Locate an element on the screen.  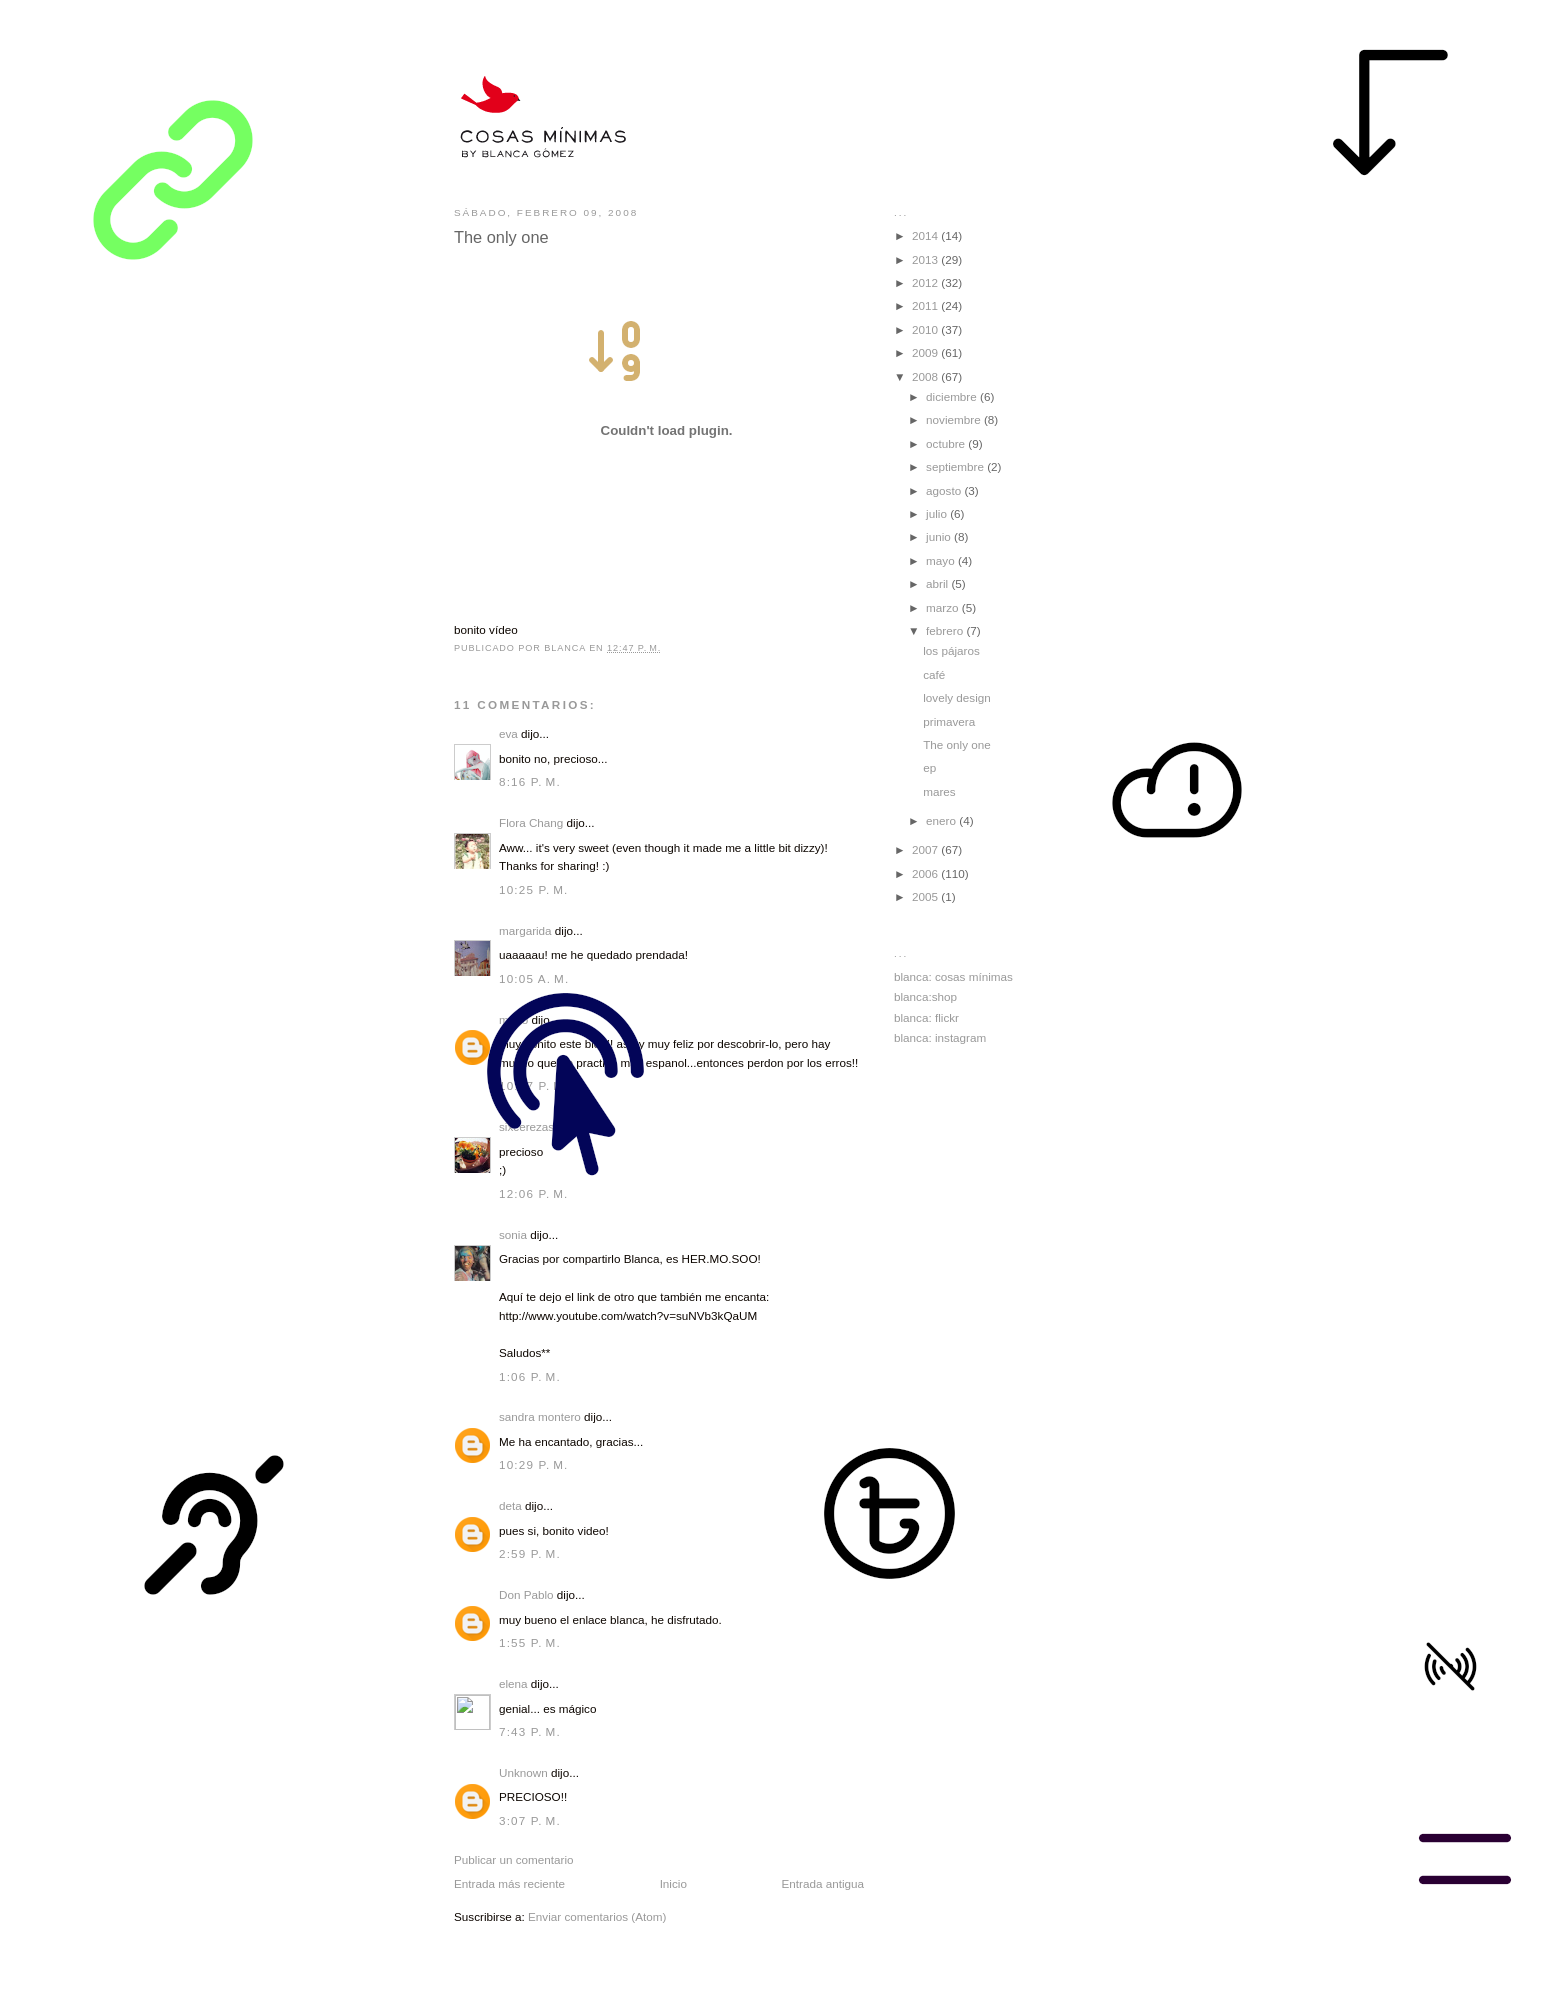
view amount in bangladeshi taka is located at coordinates (889, 1513).